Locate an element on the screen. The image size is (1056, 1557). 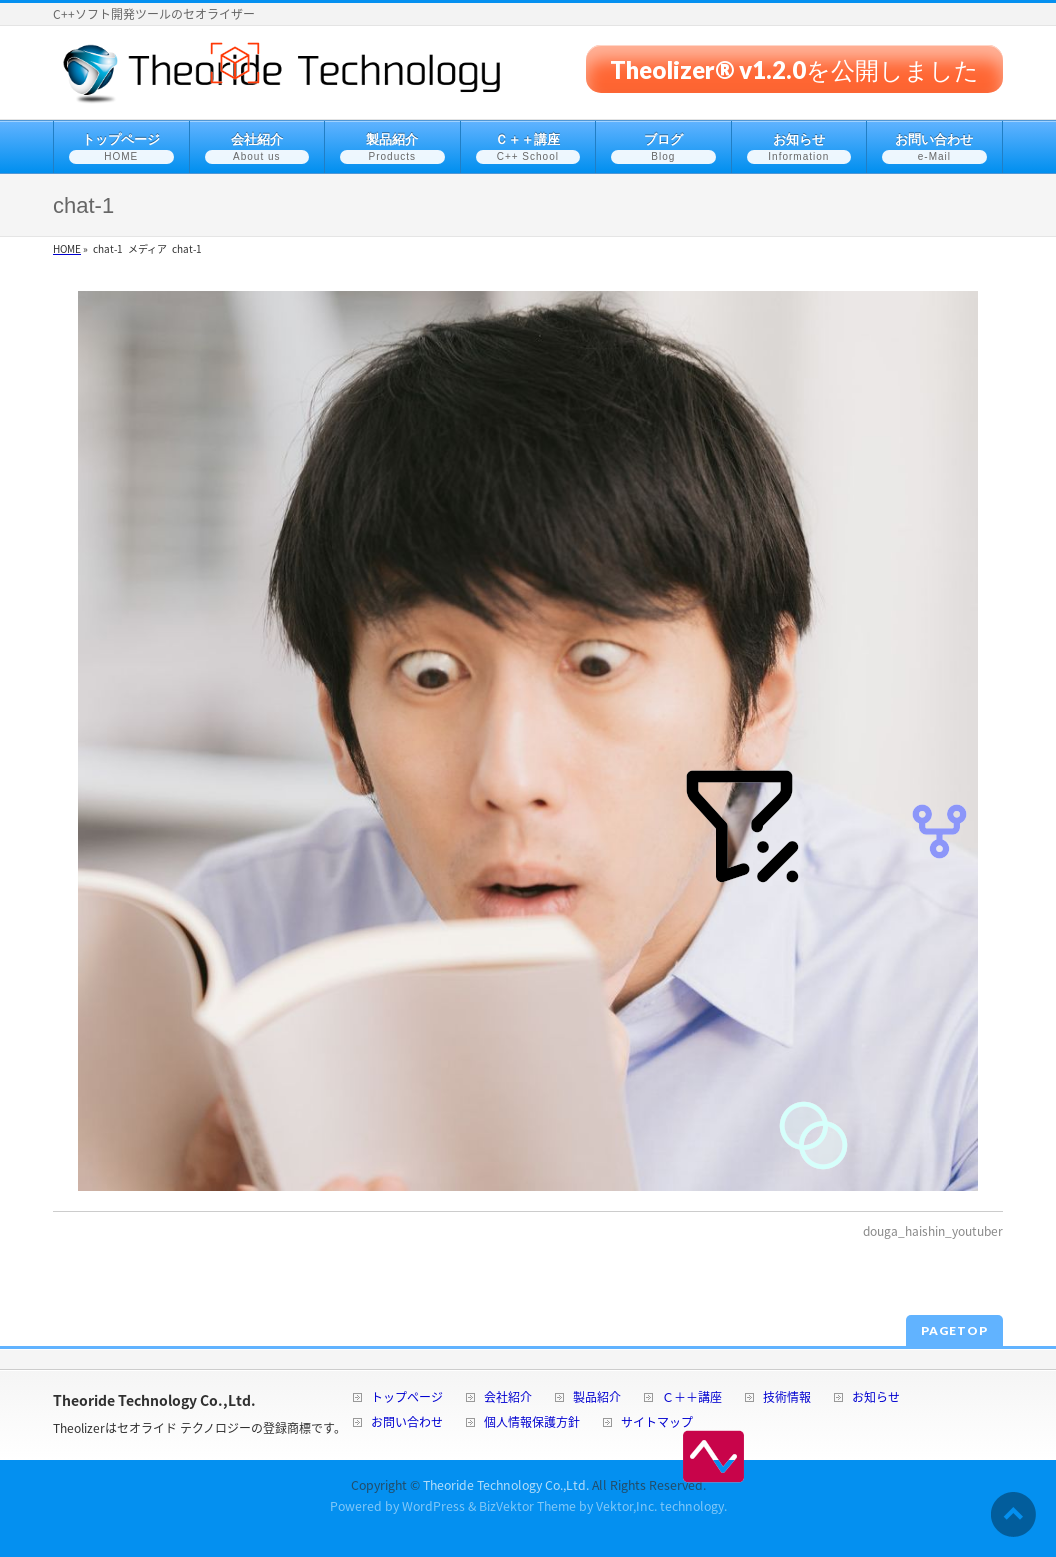
toggle triangle waveform in audio settings is located at coordinates (713, 1456).